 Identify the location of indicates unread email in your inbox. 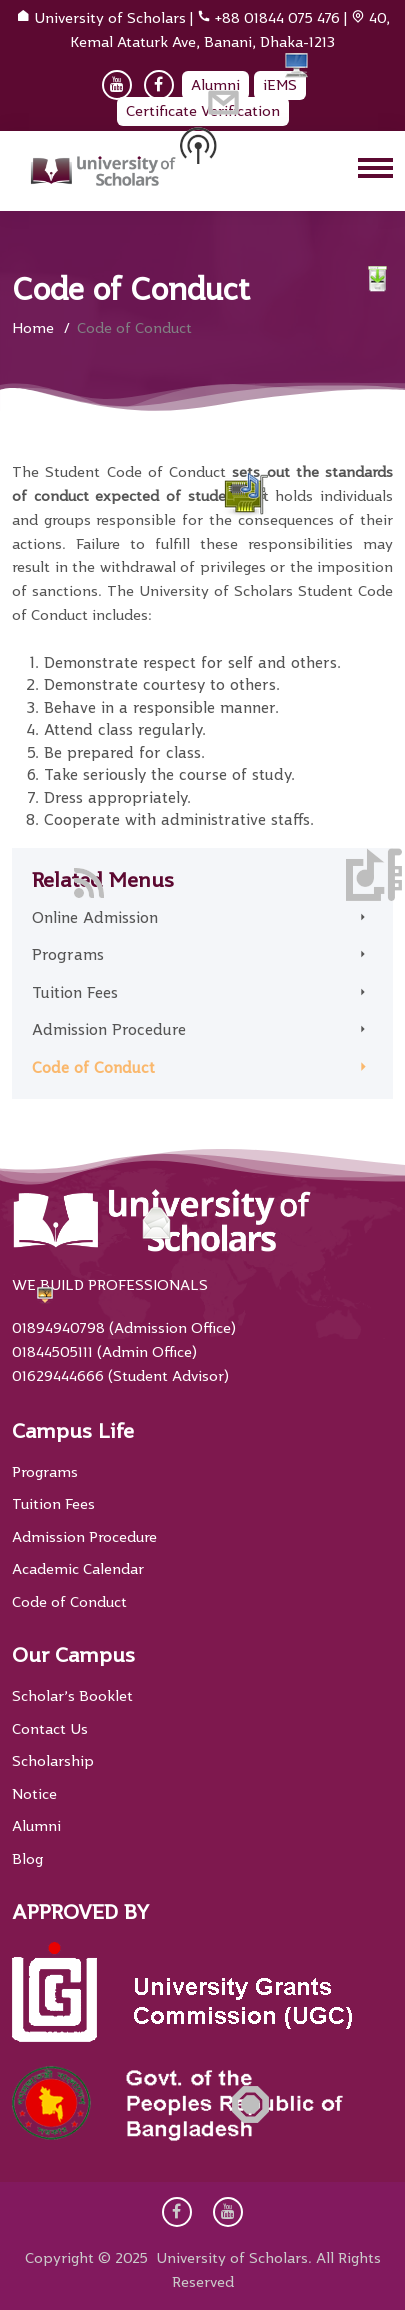
(223, 101).